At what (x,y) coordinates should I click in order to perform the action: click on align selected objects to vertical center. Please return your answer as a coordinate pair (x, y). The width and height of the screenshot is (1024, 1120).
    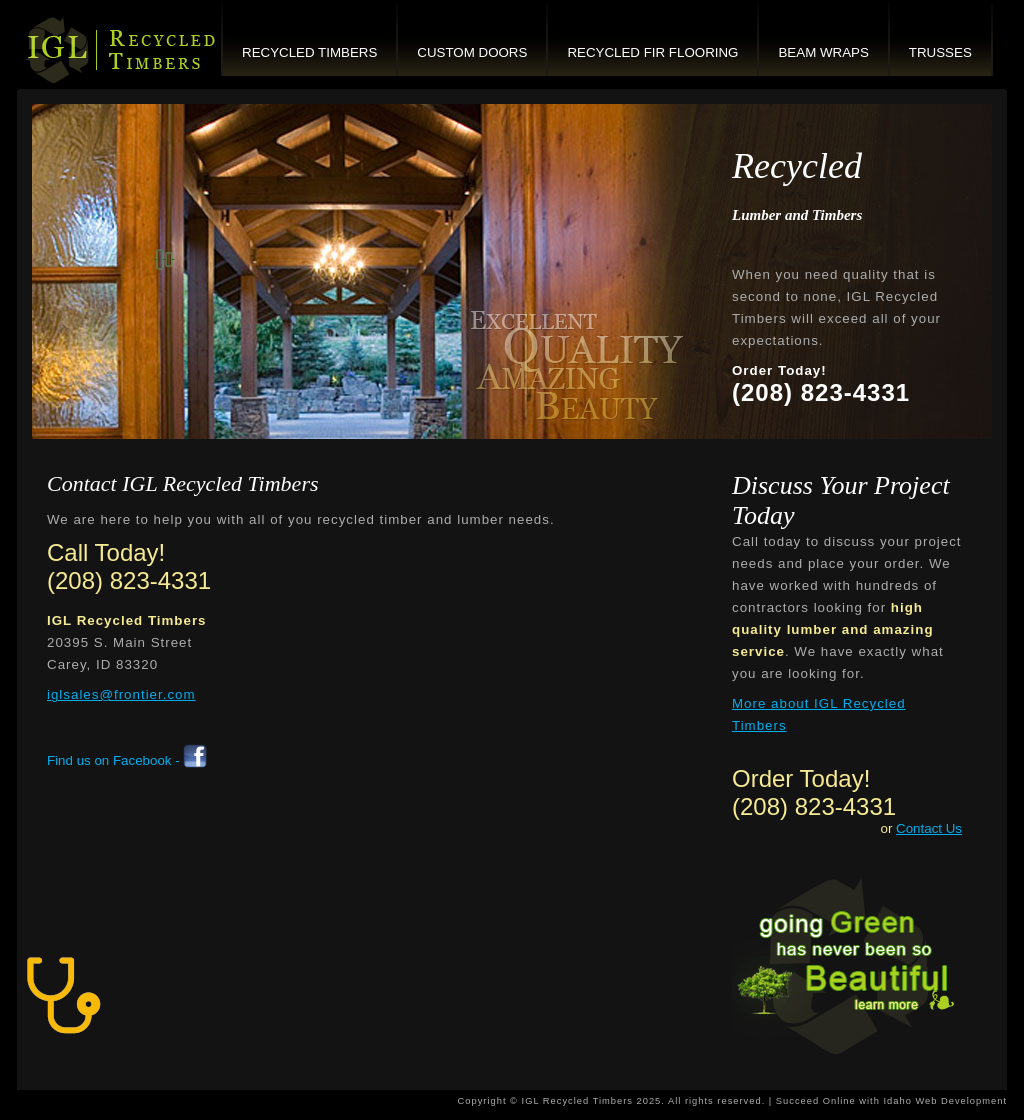
    Looking at the image, I should click on (164, 259).